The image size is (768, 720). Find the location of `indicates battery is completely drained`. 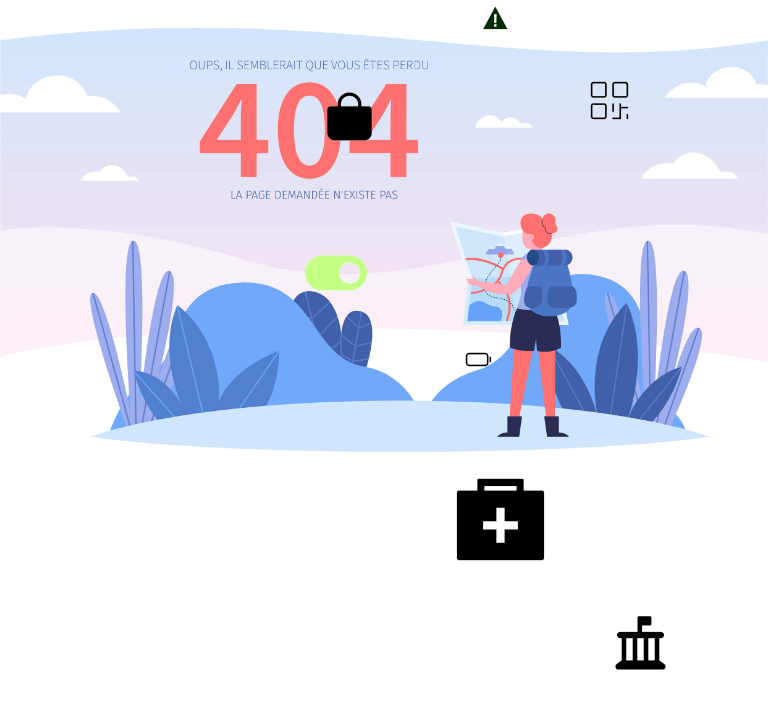

indicates battery is completely drained is located at coordinates (478, 359).